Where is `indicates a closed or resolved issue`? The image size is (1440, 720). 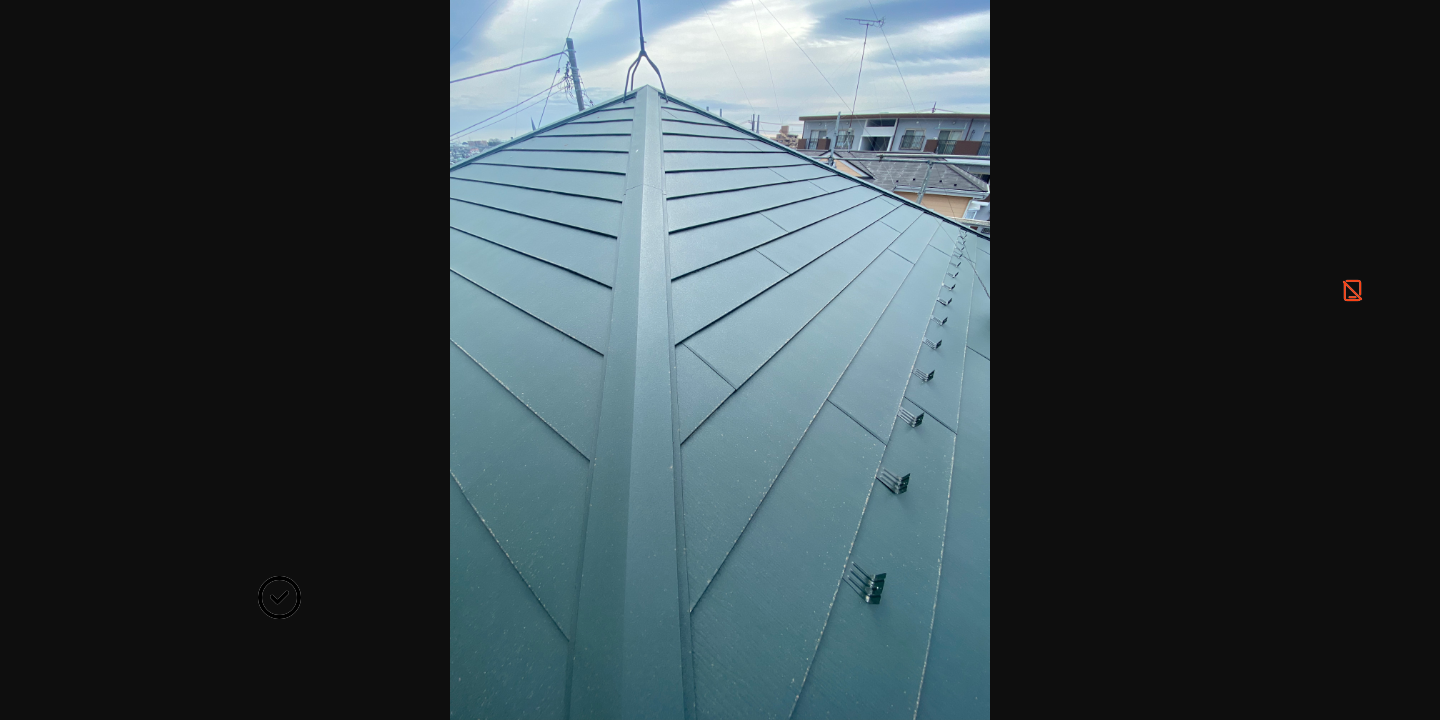 indicates a closed or resolved issue is located at coordinates (279, 597).